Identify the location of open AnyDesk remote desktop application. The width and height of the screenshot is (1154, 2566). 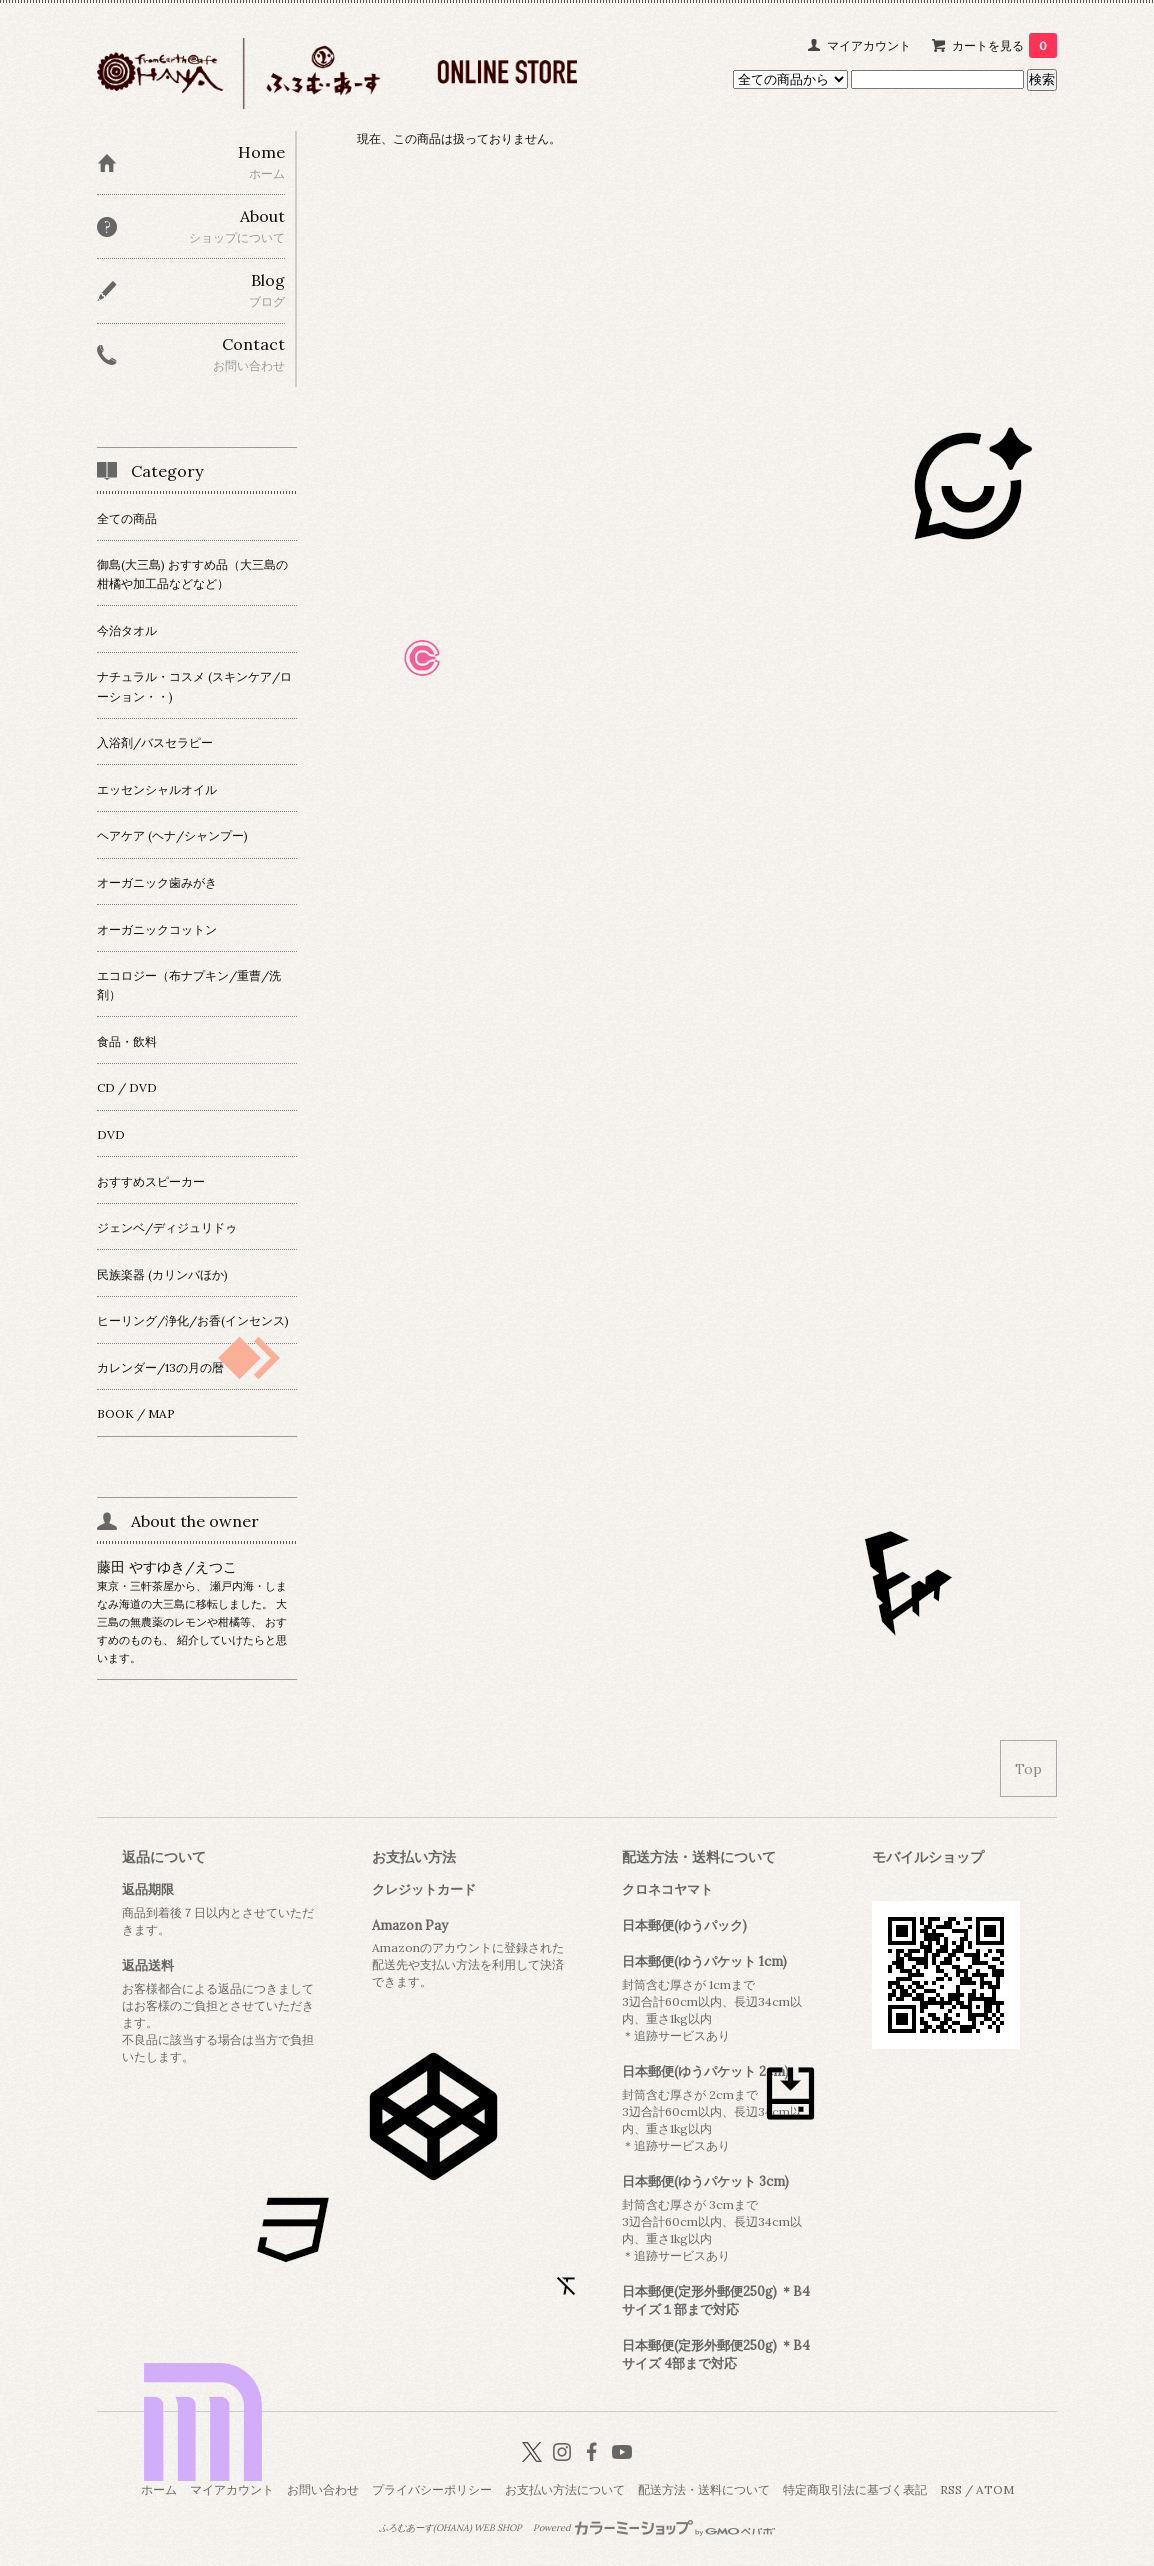
(249, 1358).